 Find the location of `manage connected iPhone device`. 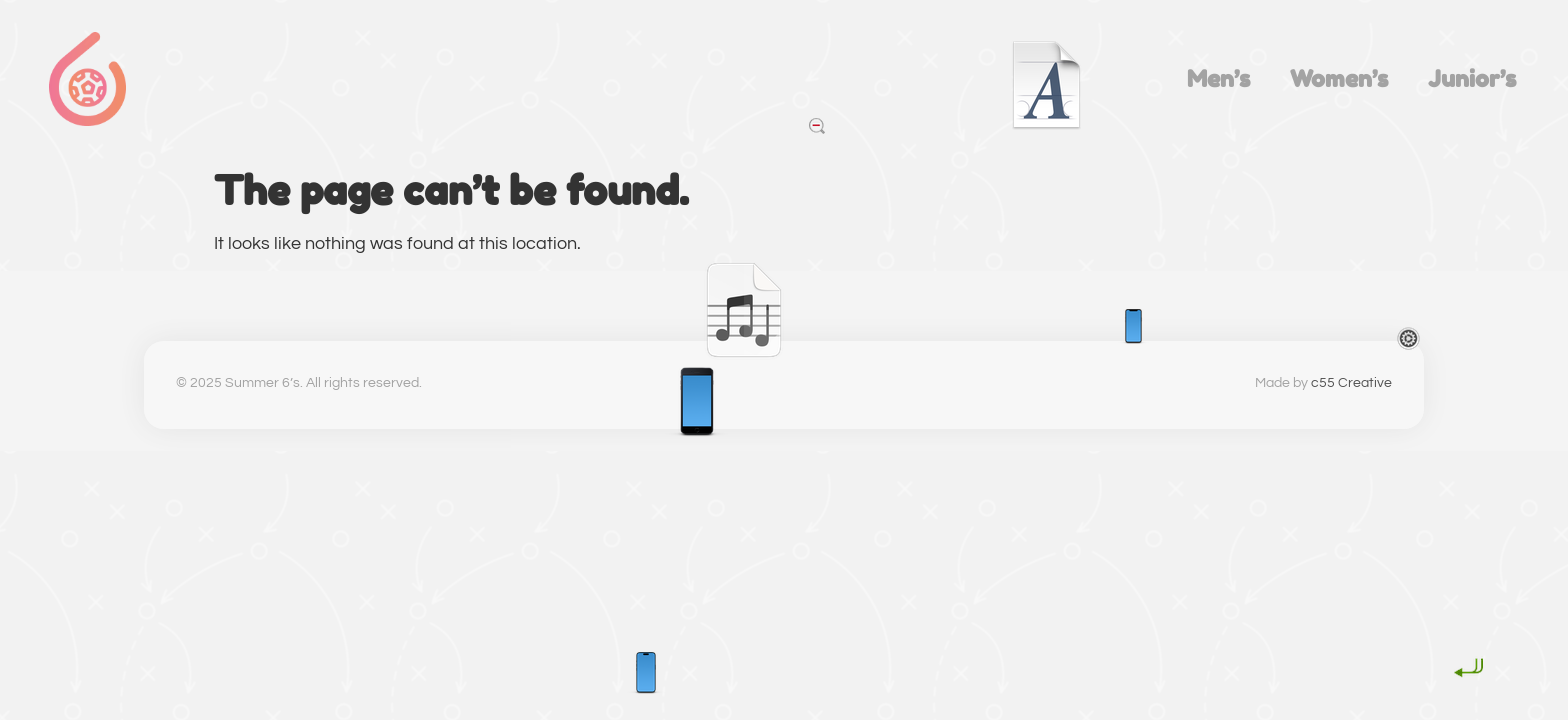

manage connected iPhone device is located at coordinates (1133, 326).